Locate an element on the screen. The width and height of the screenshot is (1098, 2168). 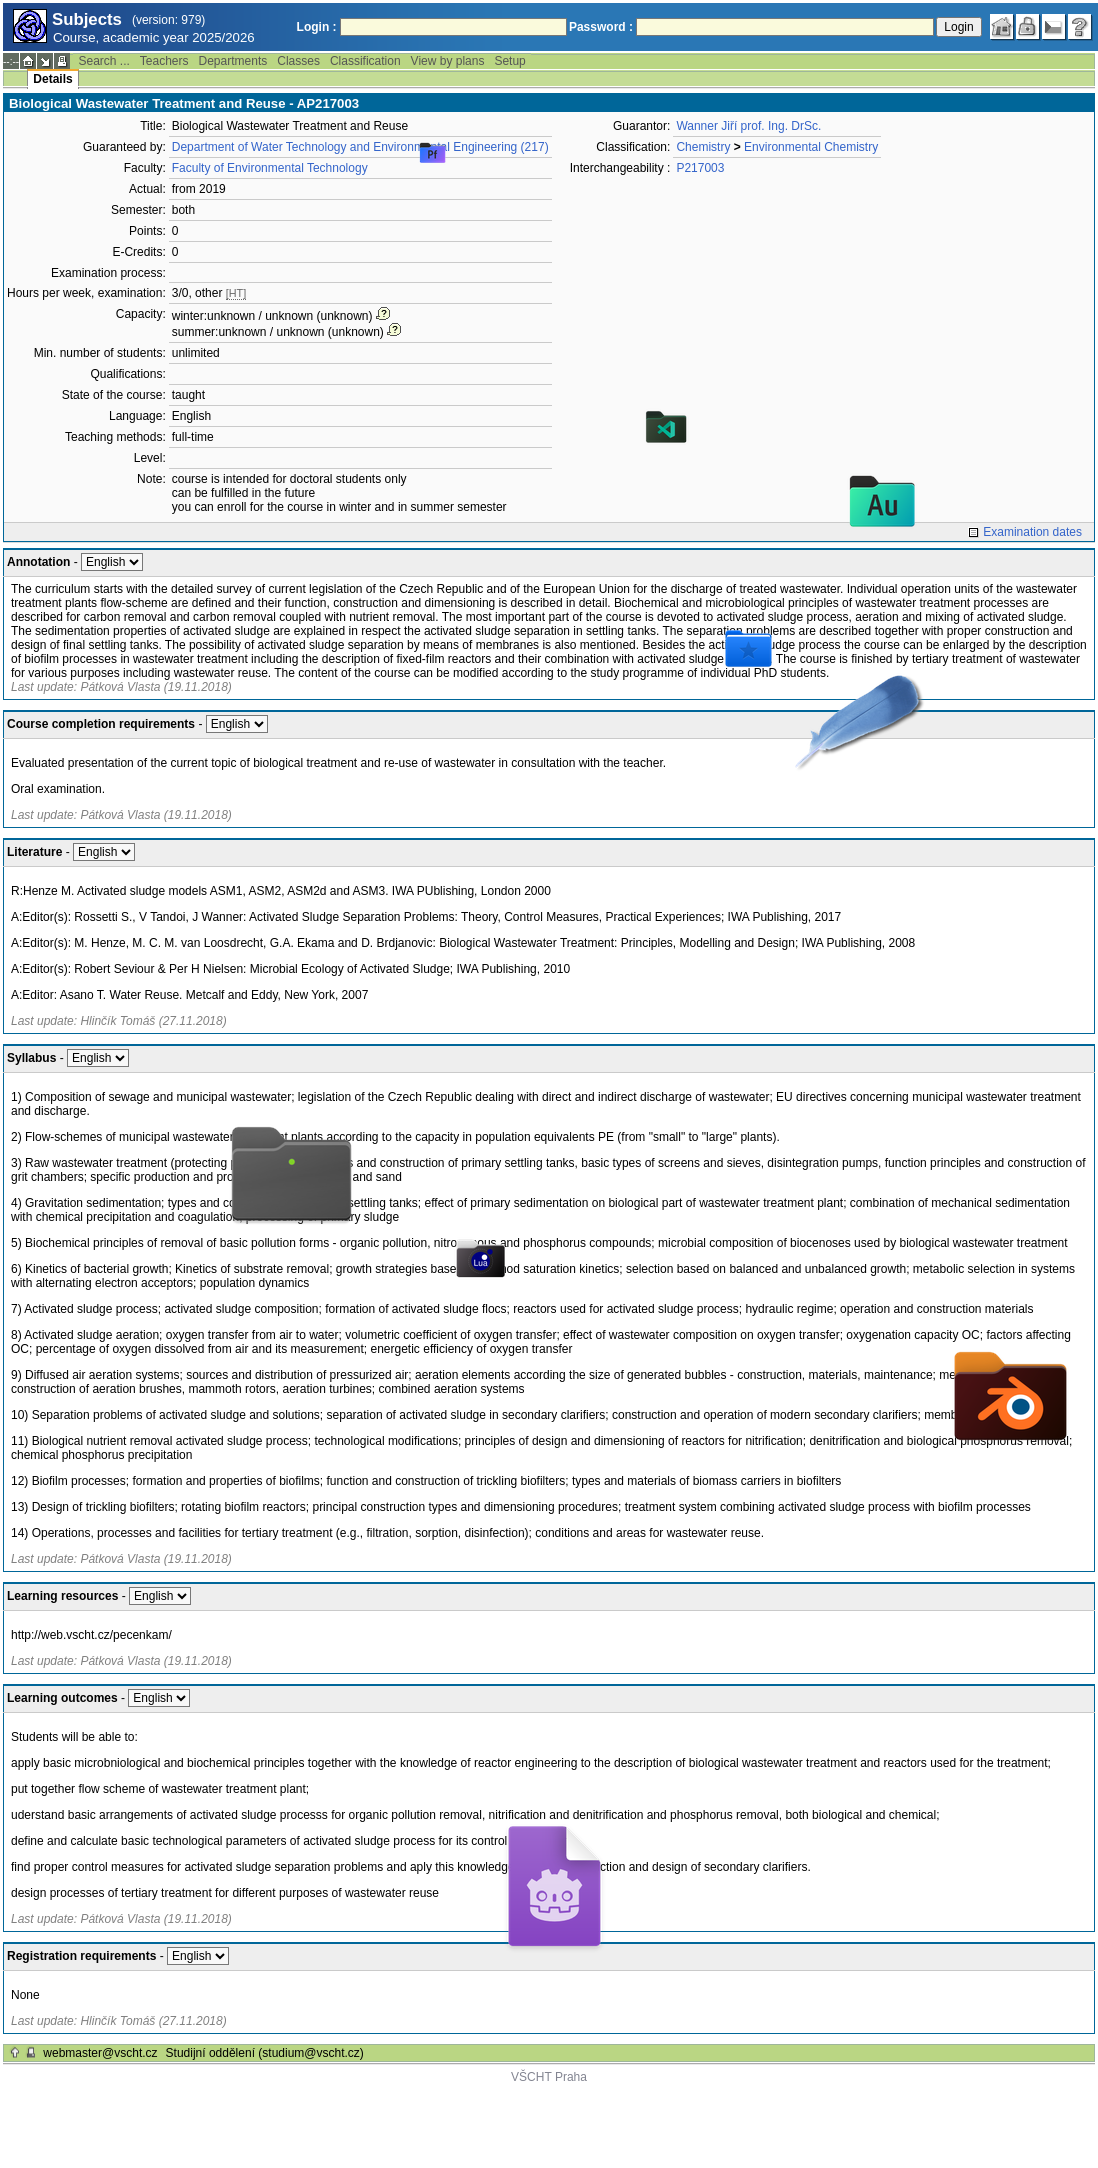
folder containing lua scripts or projects is located at coordinates (480, 1259).